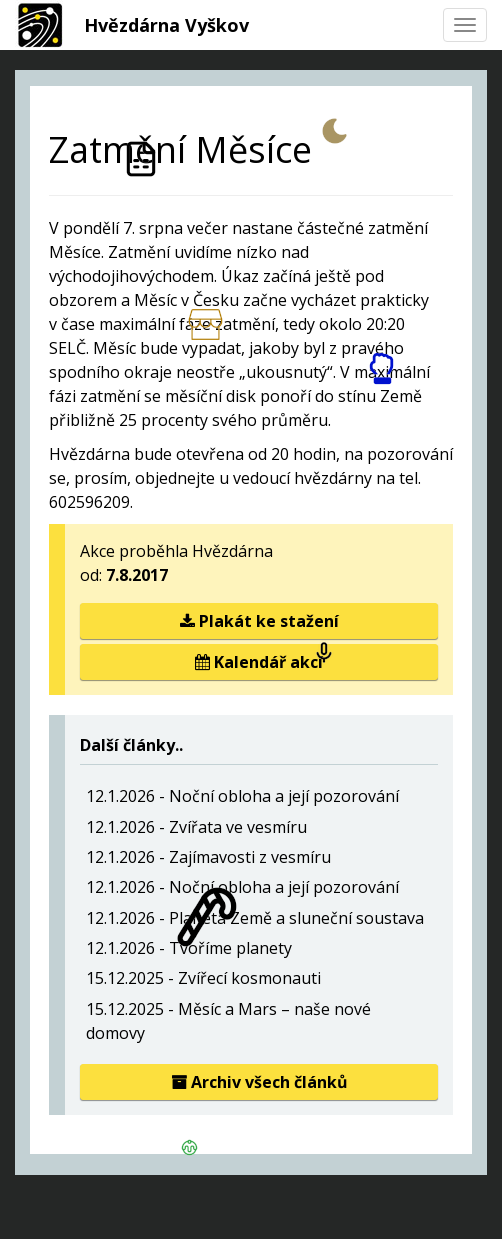 Image resolution: width=502 pixels, height=1239 pixels. I want to click on tap to start voice recording, so click(324, 653).